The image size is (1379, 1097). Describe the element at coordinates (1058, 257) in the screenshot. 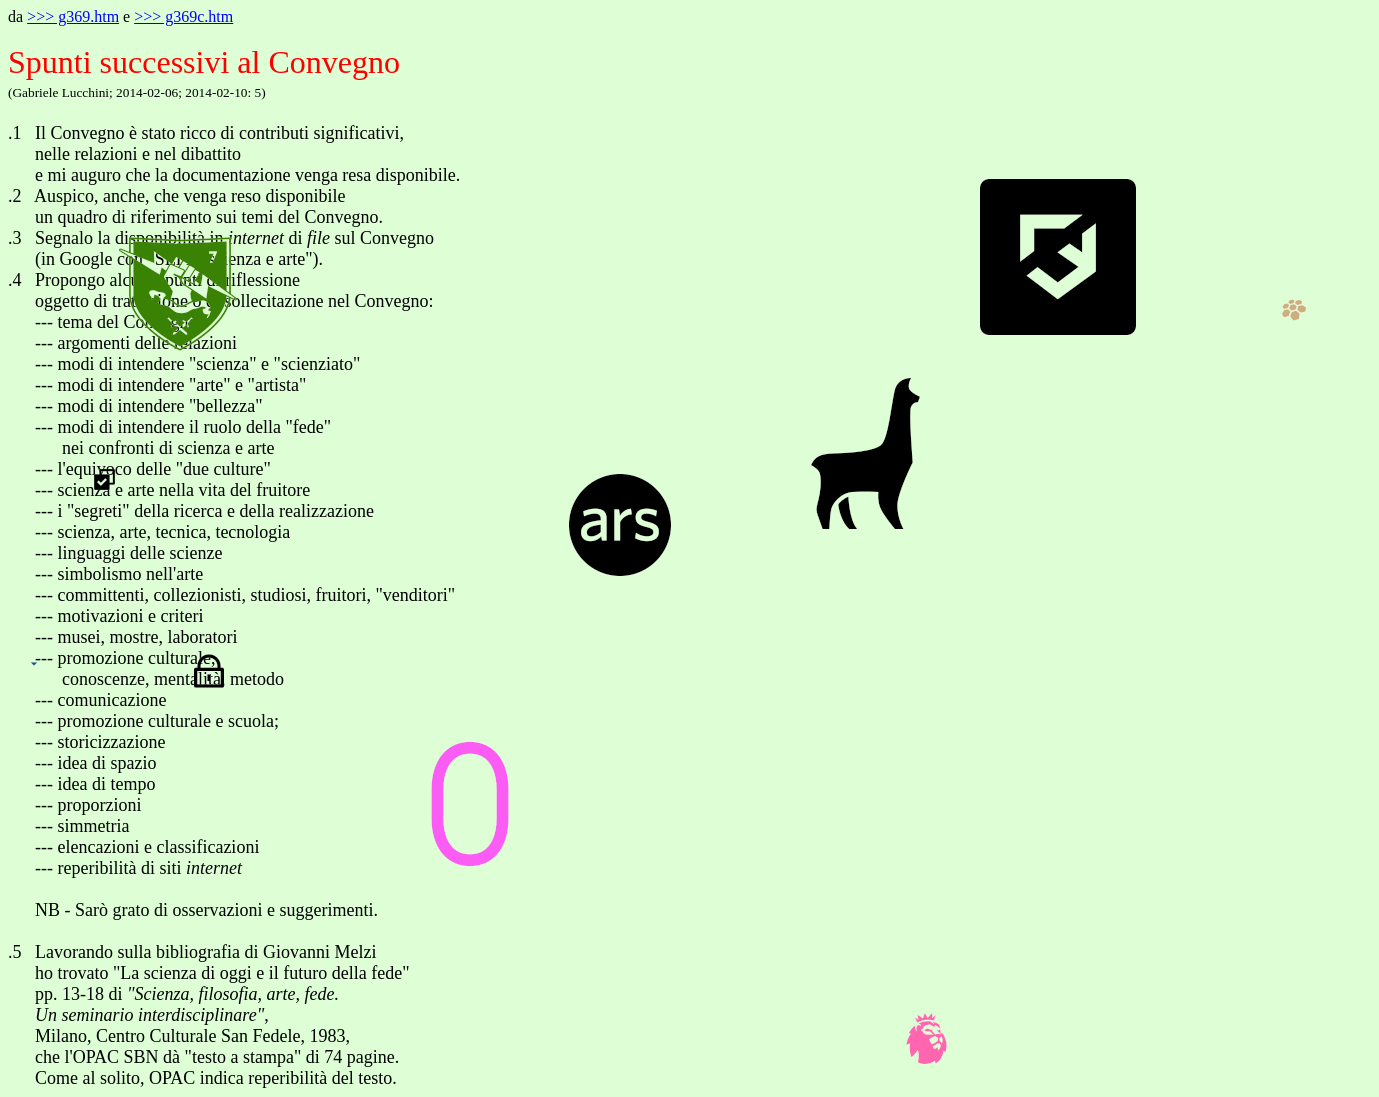

I see `clubforce app or service logo` at that location.